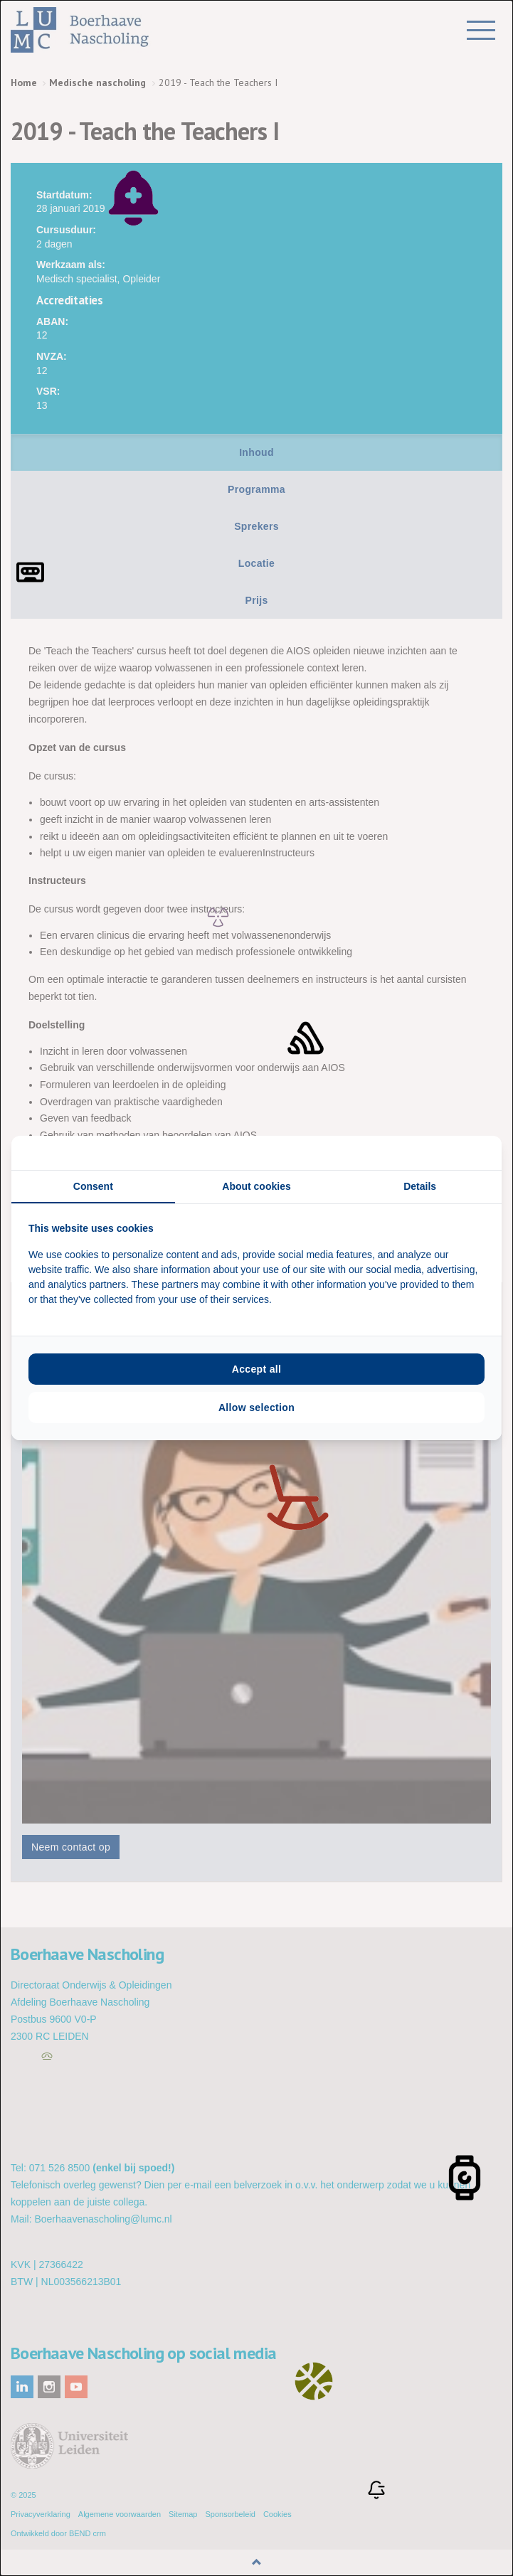  Describe the element at coordinates (314, 2381) in the screenshot. I see `view basketball or sports content` at that location.